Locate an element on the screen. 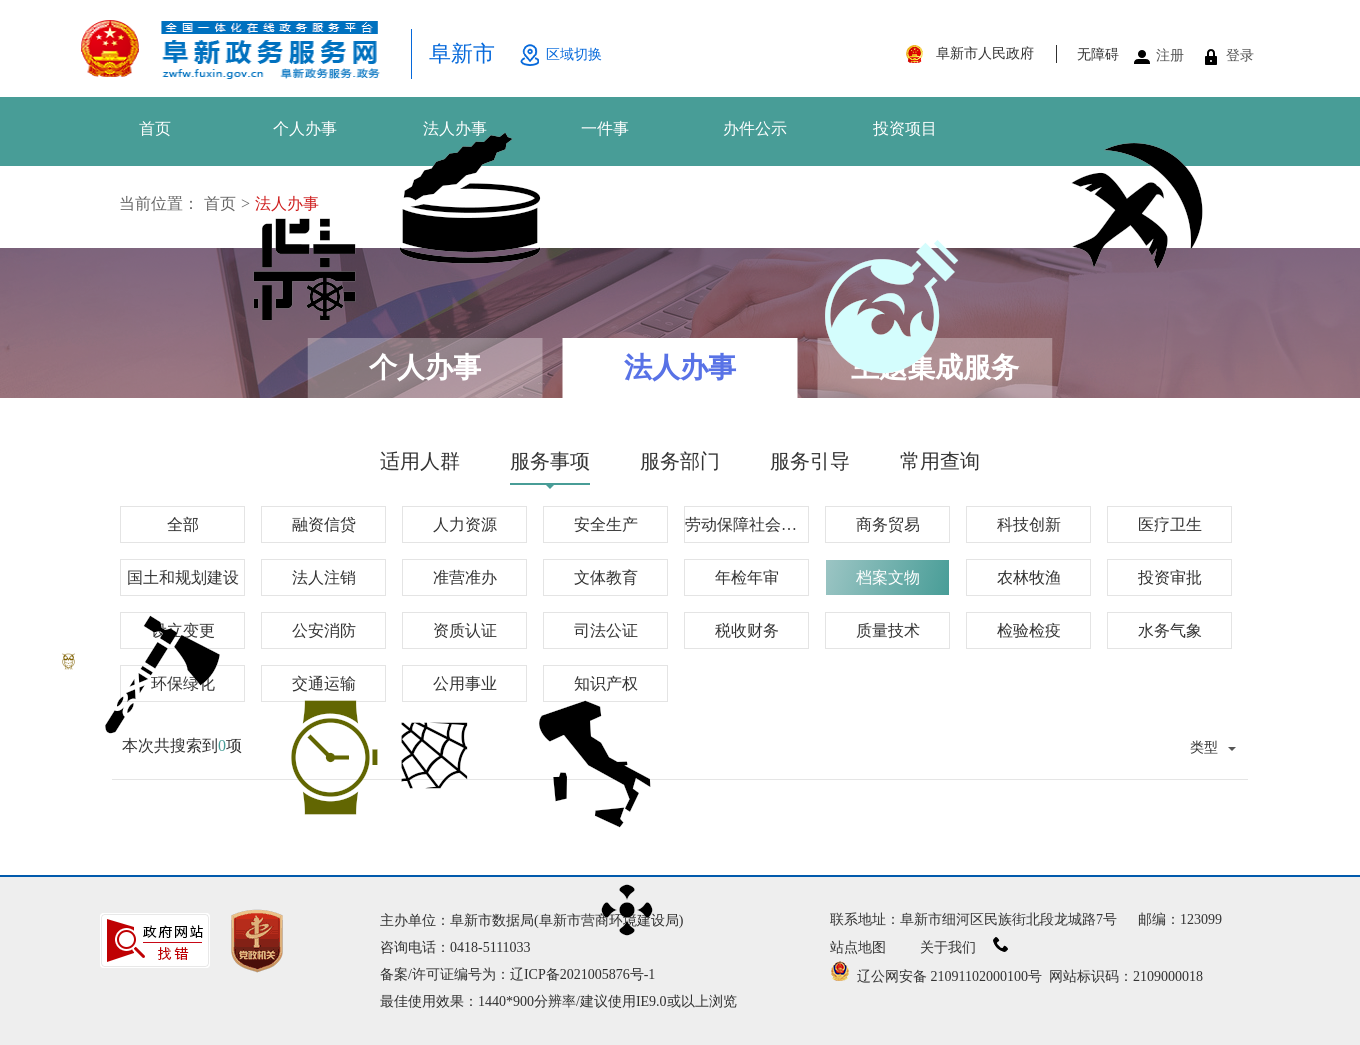 The width and height of the screenshot is (1360, 1045). access plumbing or pipe-based puzzle game is located at coordinates (304, 269).